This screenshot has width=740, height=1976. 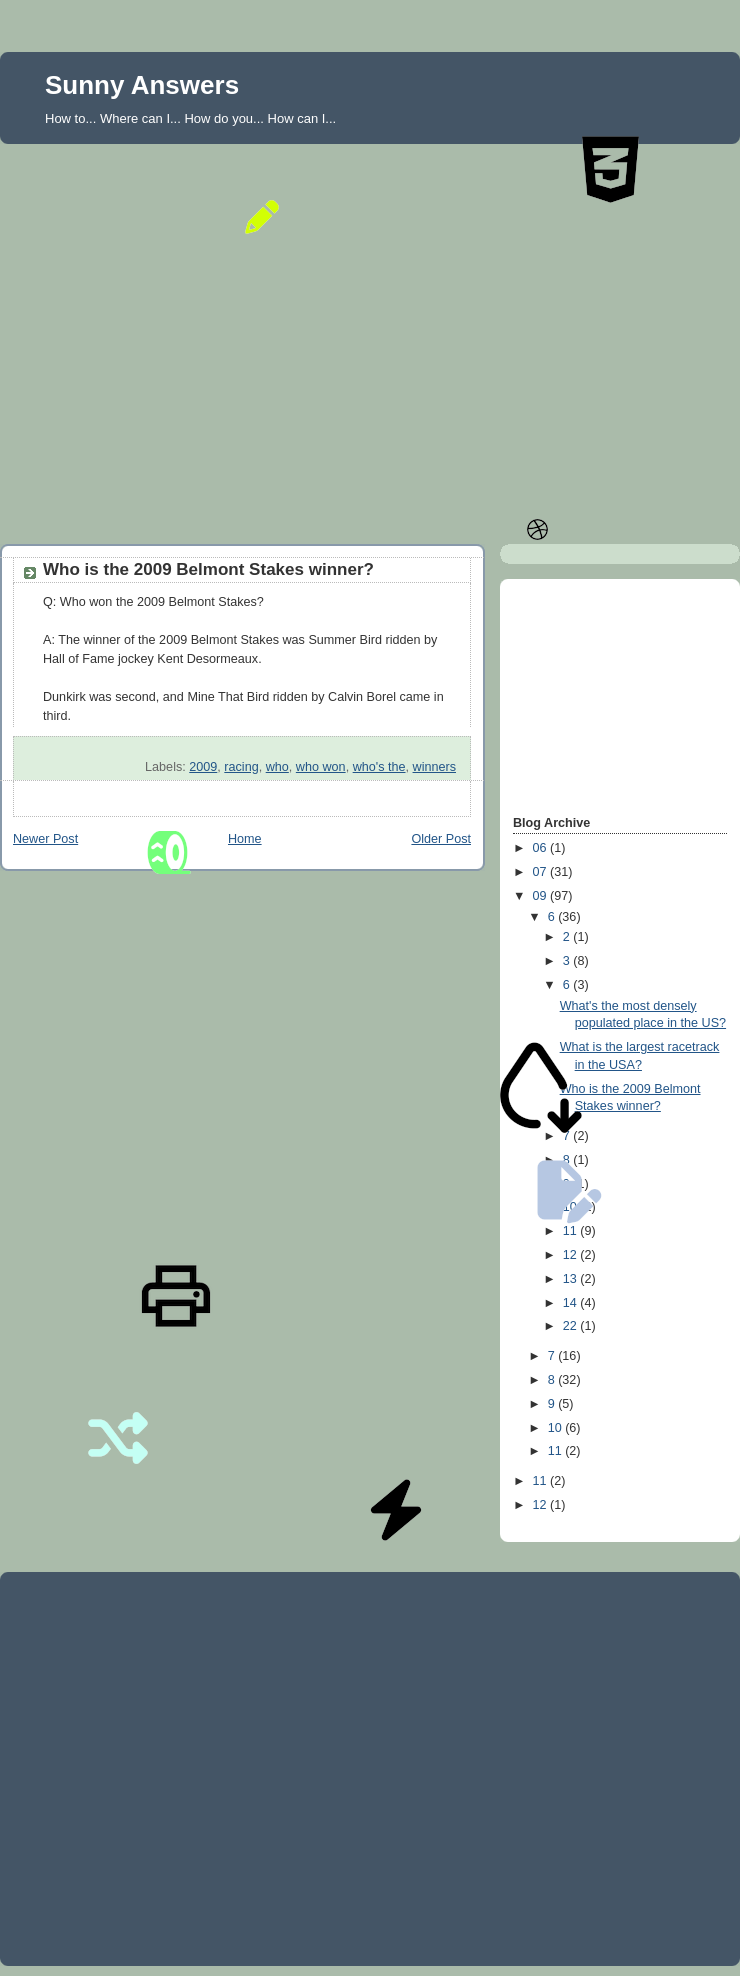 What do you see at coordinates (176, 1296) in the screenshot?
I see `print this document` at bounding box center [176, 1296].